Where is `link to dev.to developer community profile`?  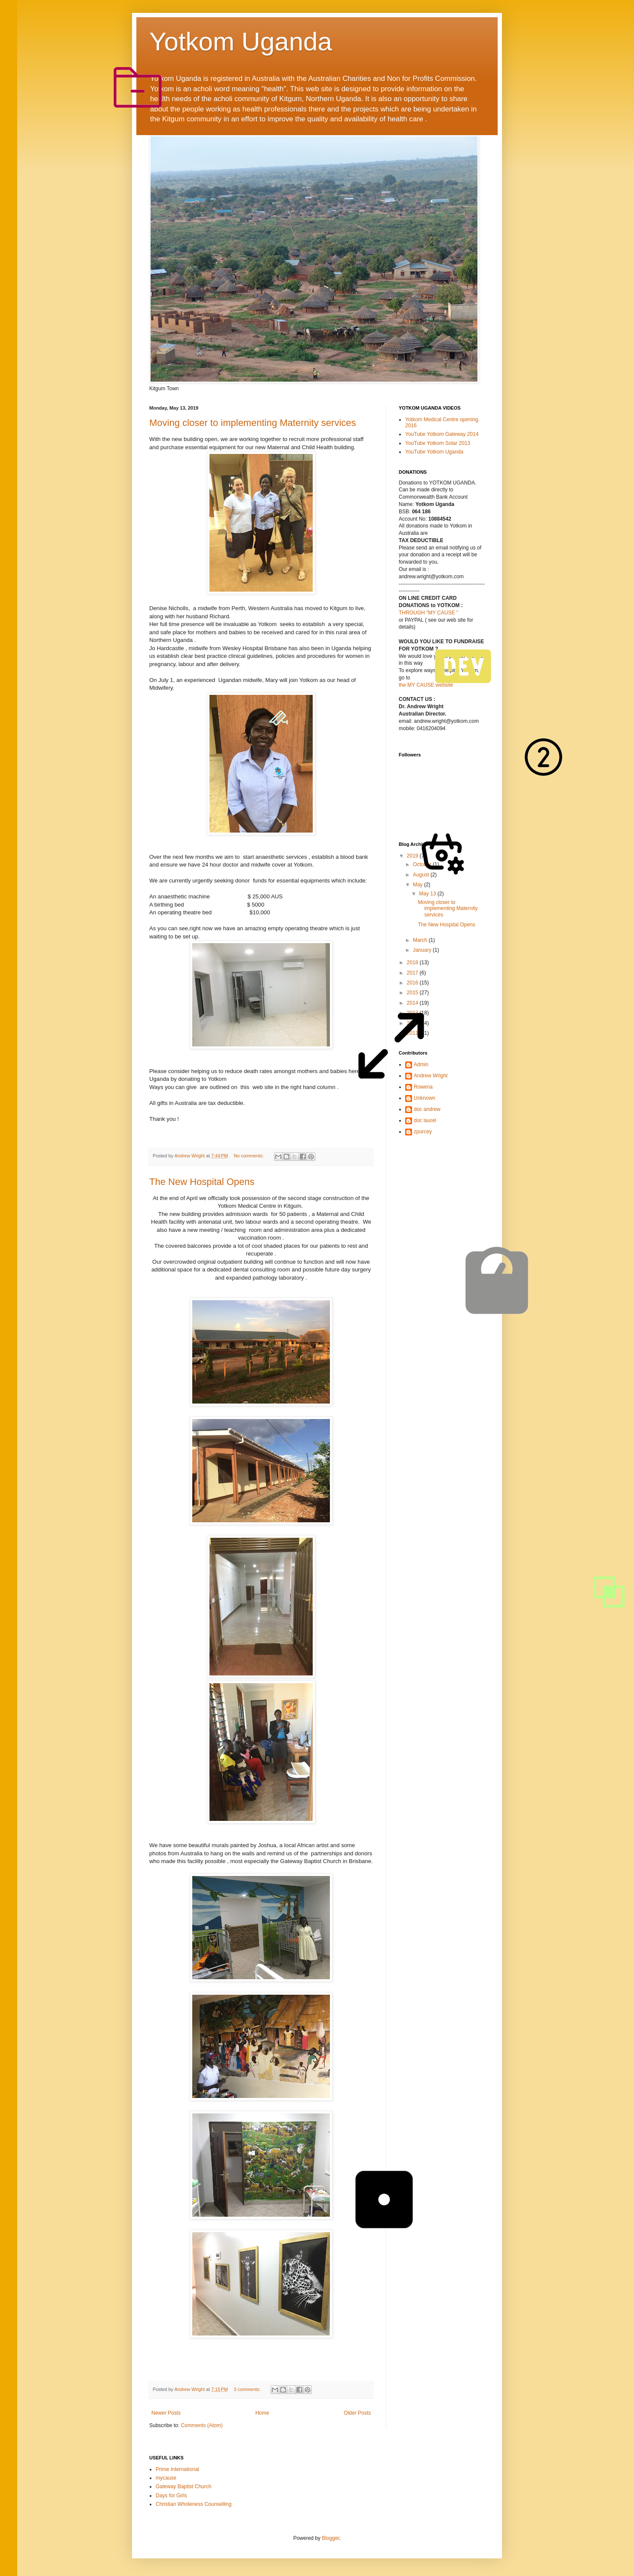
link to dev.to developer community profile is located at coordinates (463, 666).